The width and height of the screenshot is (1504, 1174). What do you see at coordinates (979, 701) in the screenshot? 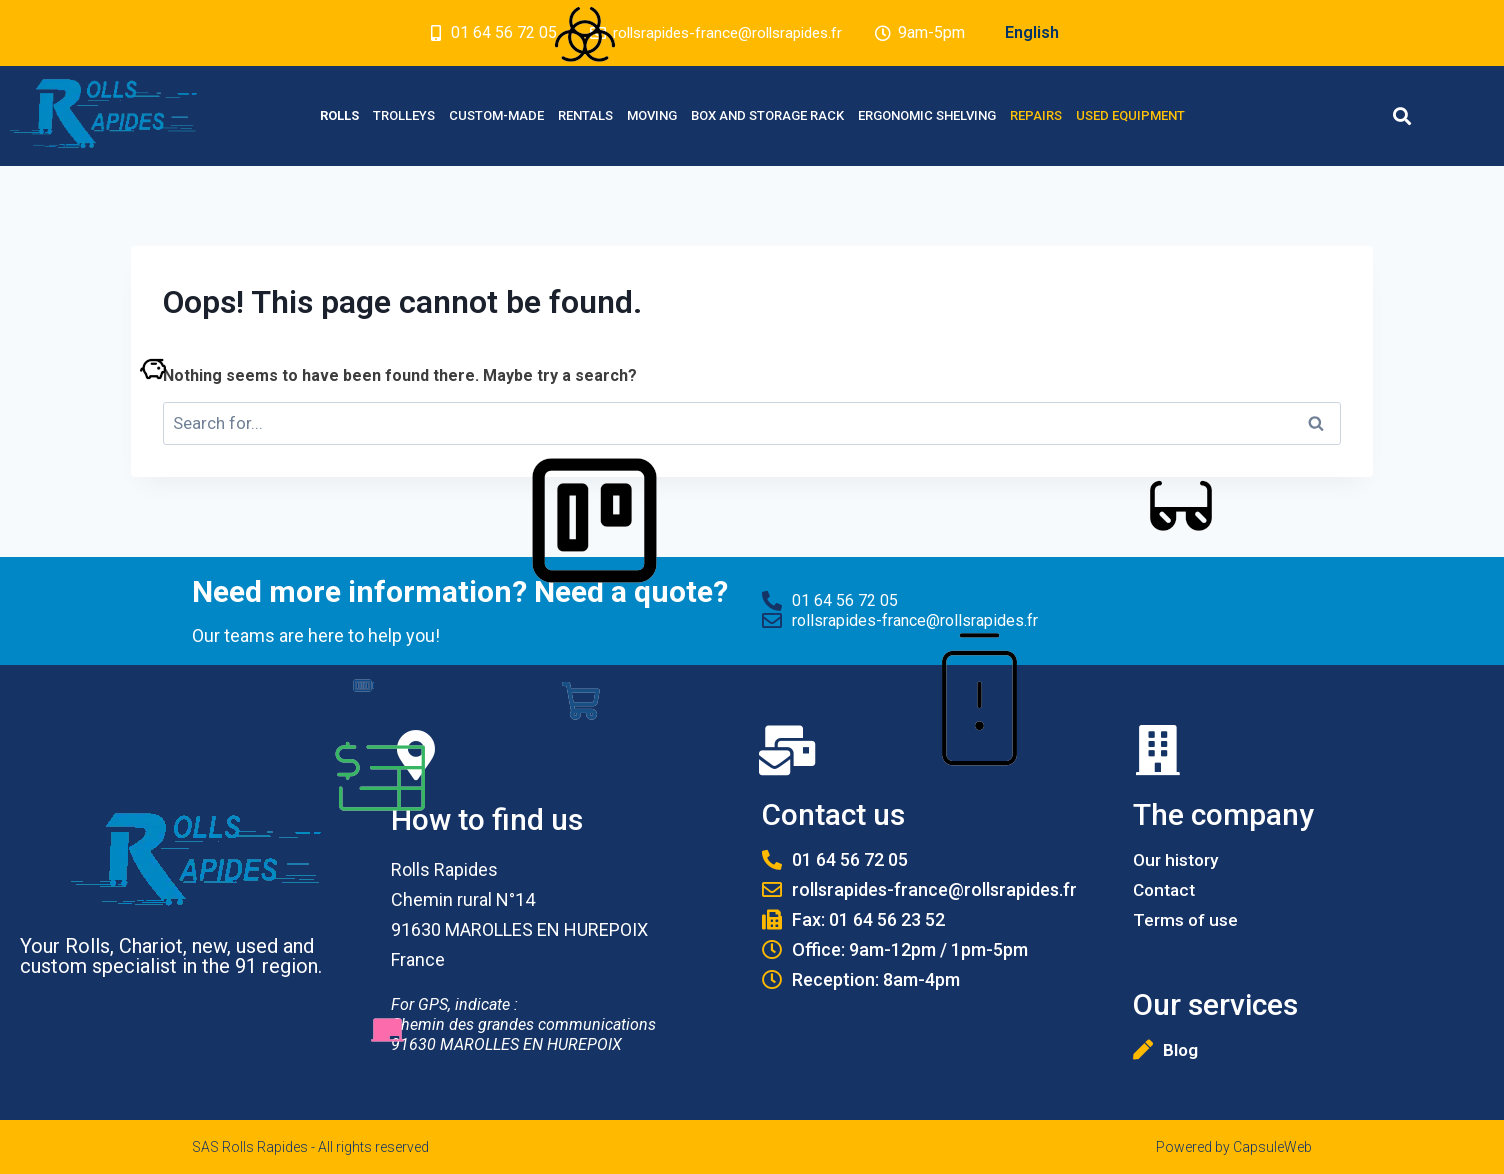
I see `indicates low battery warning` at bounding box center [979, 701].